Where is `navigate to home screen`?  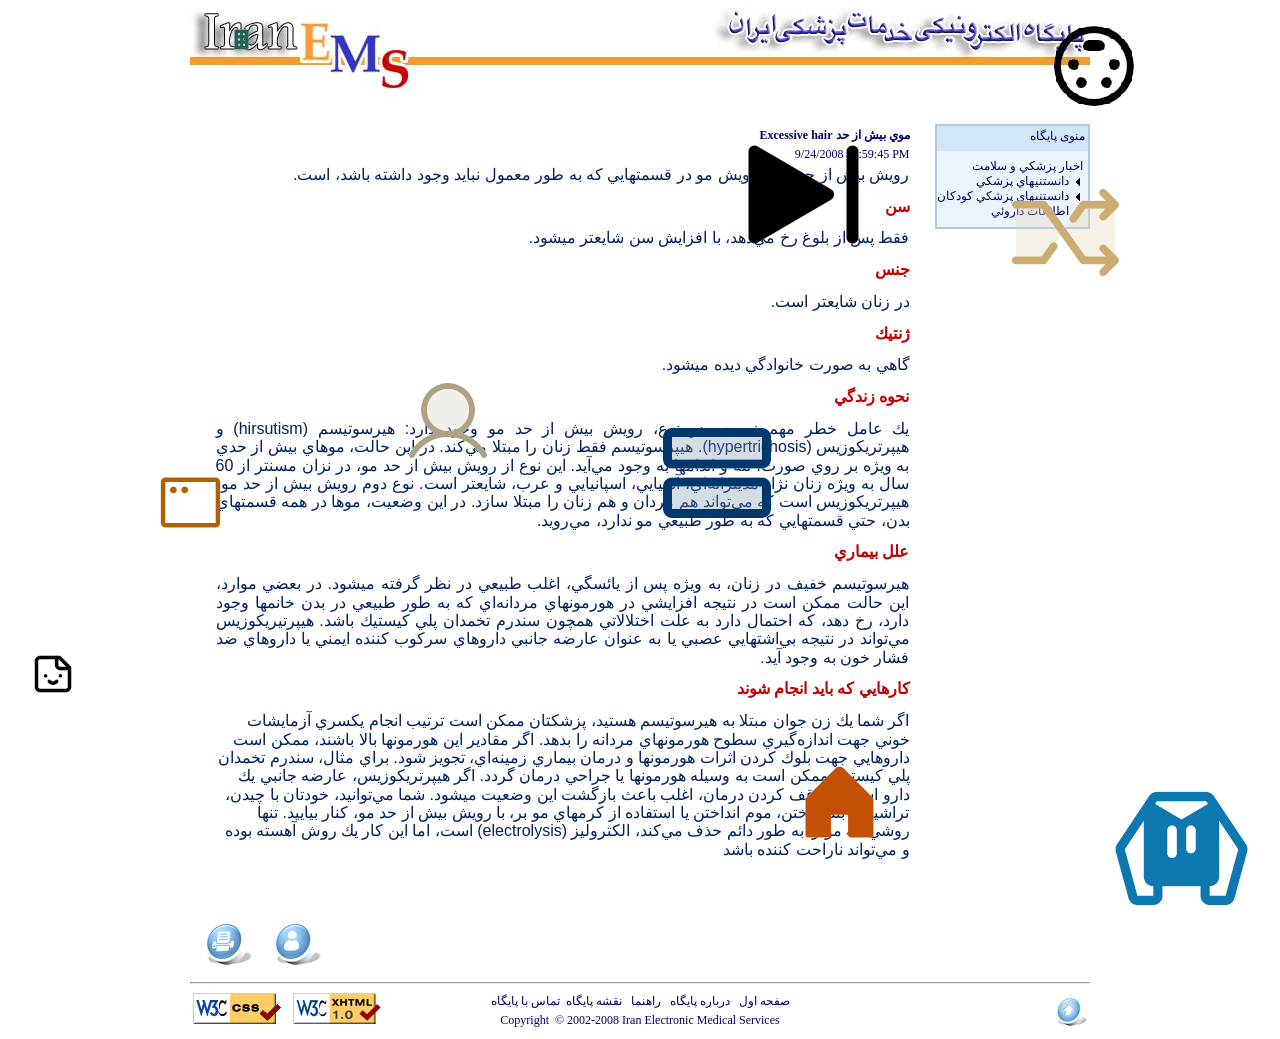
navigate to home screen is located at coordinates (839, 803).